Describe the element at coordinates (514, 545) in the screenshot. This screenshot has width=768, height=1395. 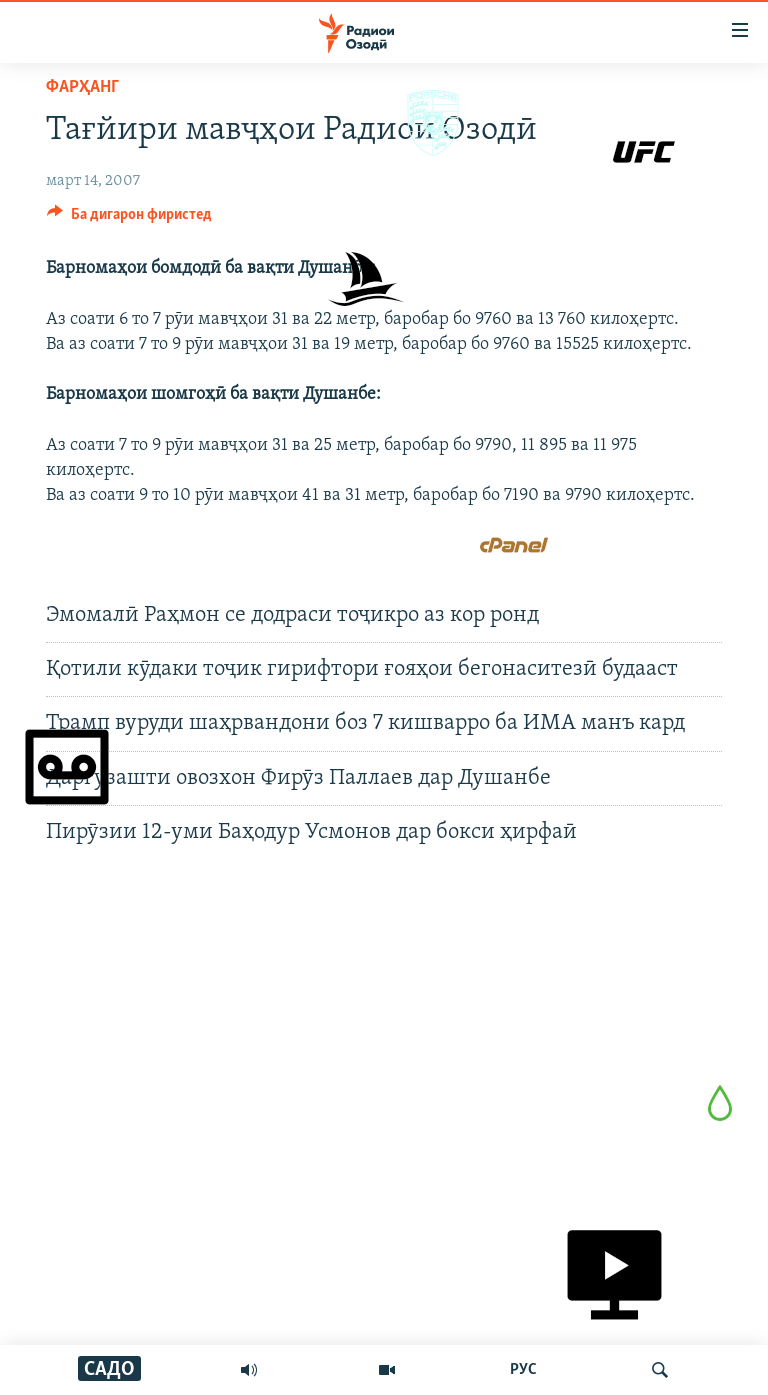
I see `access cPanel web hosting control panel` at that location.